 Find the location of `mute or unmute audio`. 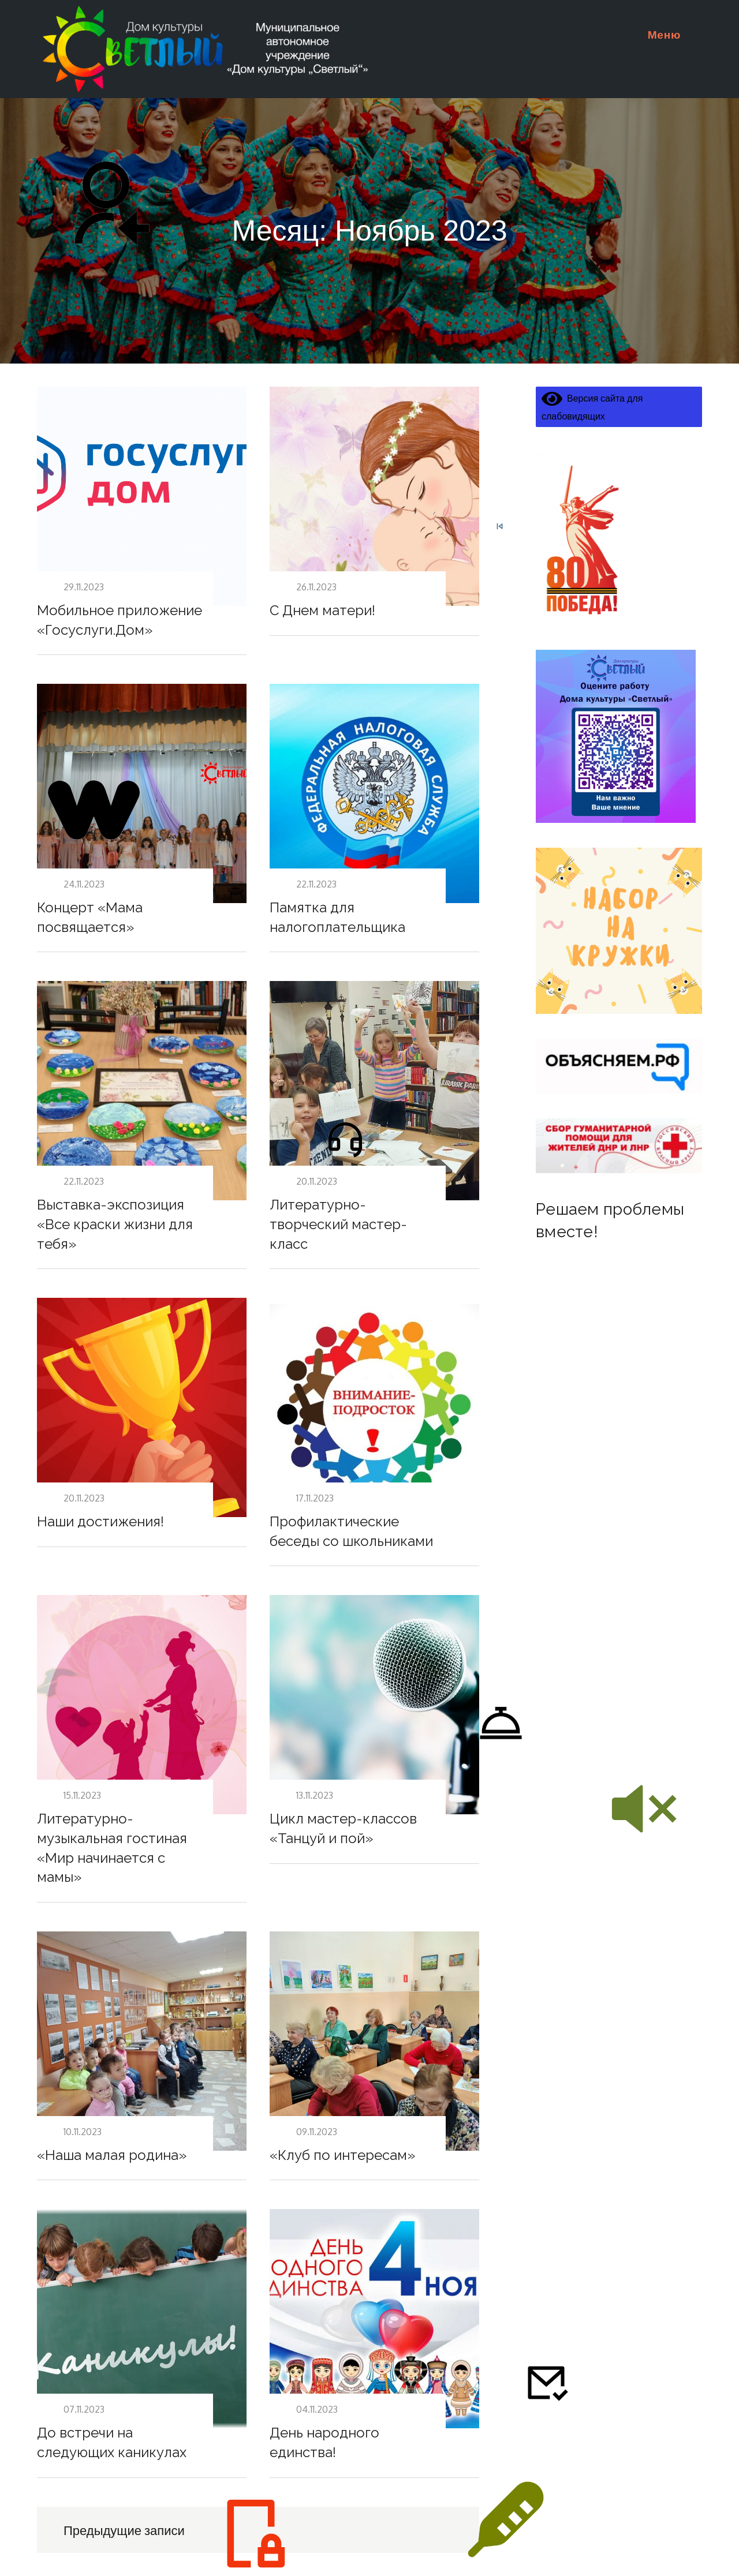

mute or unmute audio is located at coordinates (643, 1809).